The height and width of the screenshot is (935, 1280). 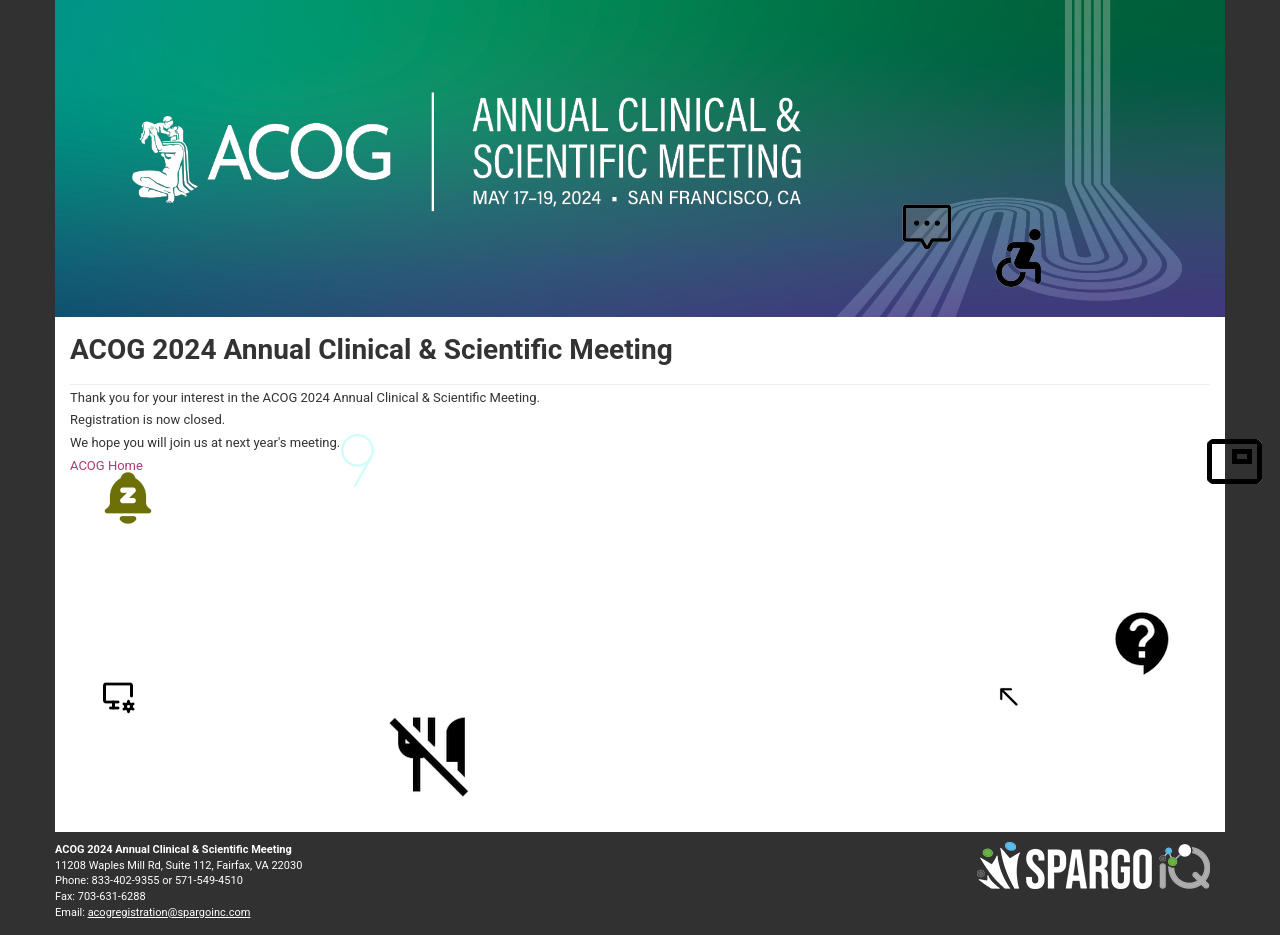 I want to click on mute notifications or enable do not disturb mode, so click(x=128, y=498).